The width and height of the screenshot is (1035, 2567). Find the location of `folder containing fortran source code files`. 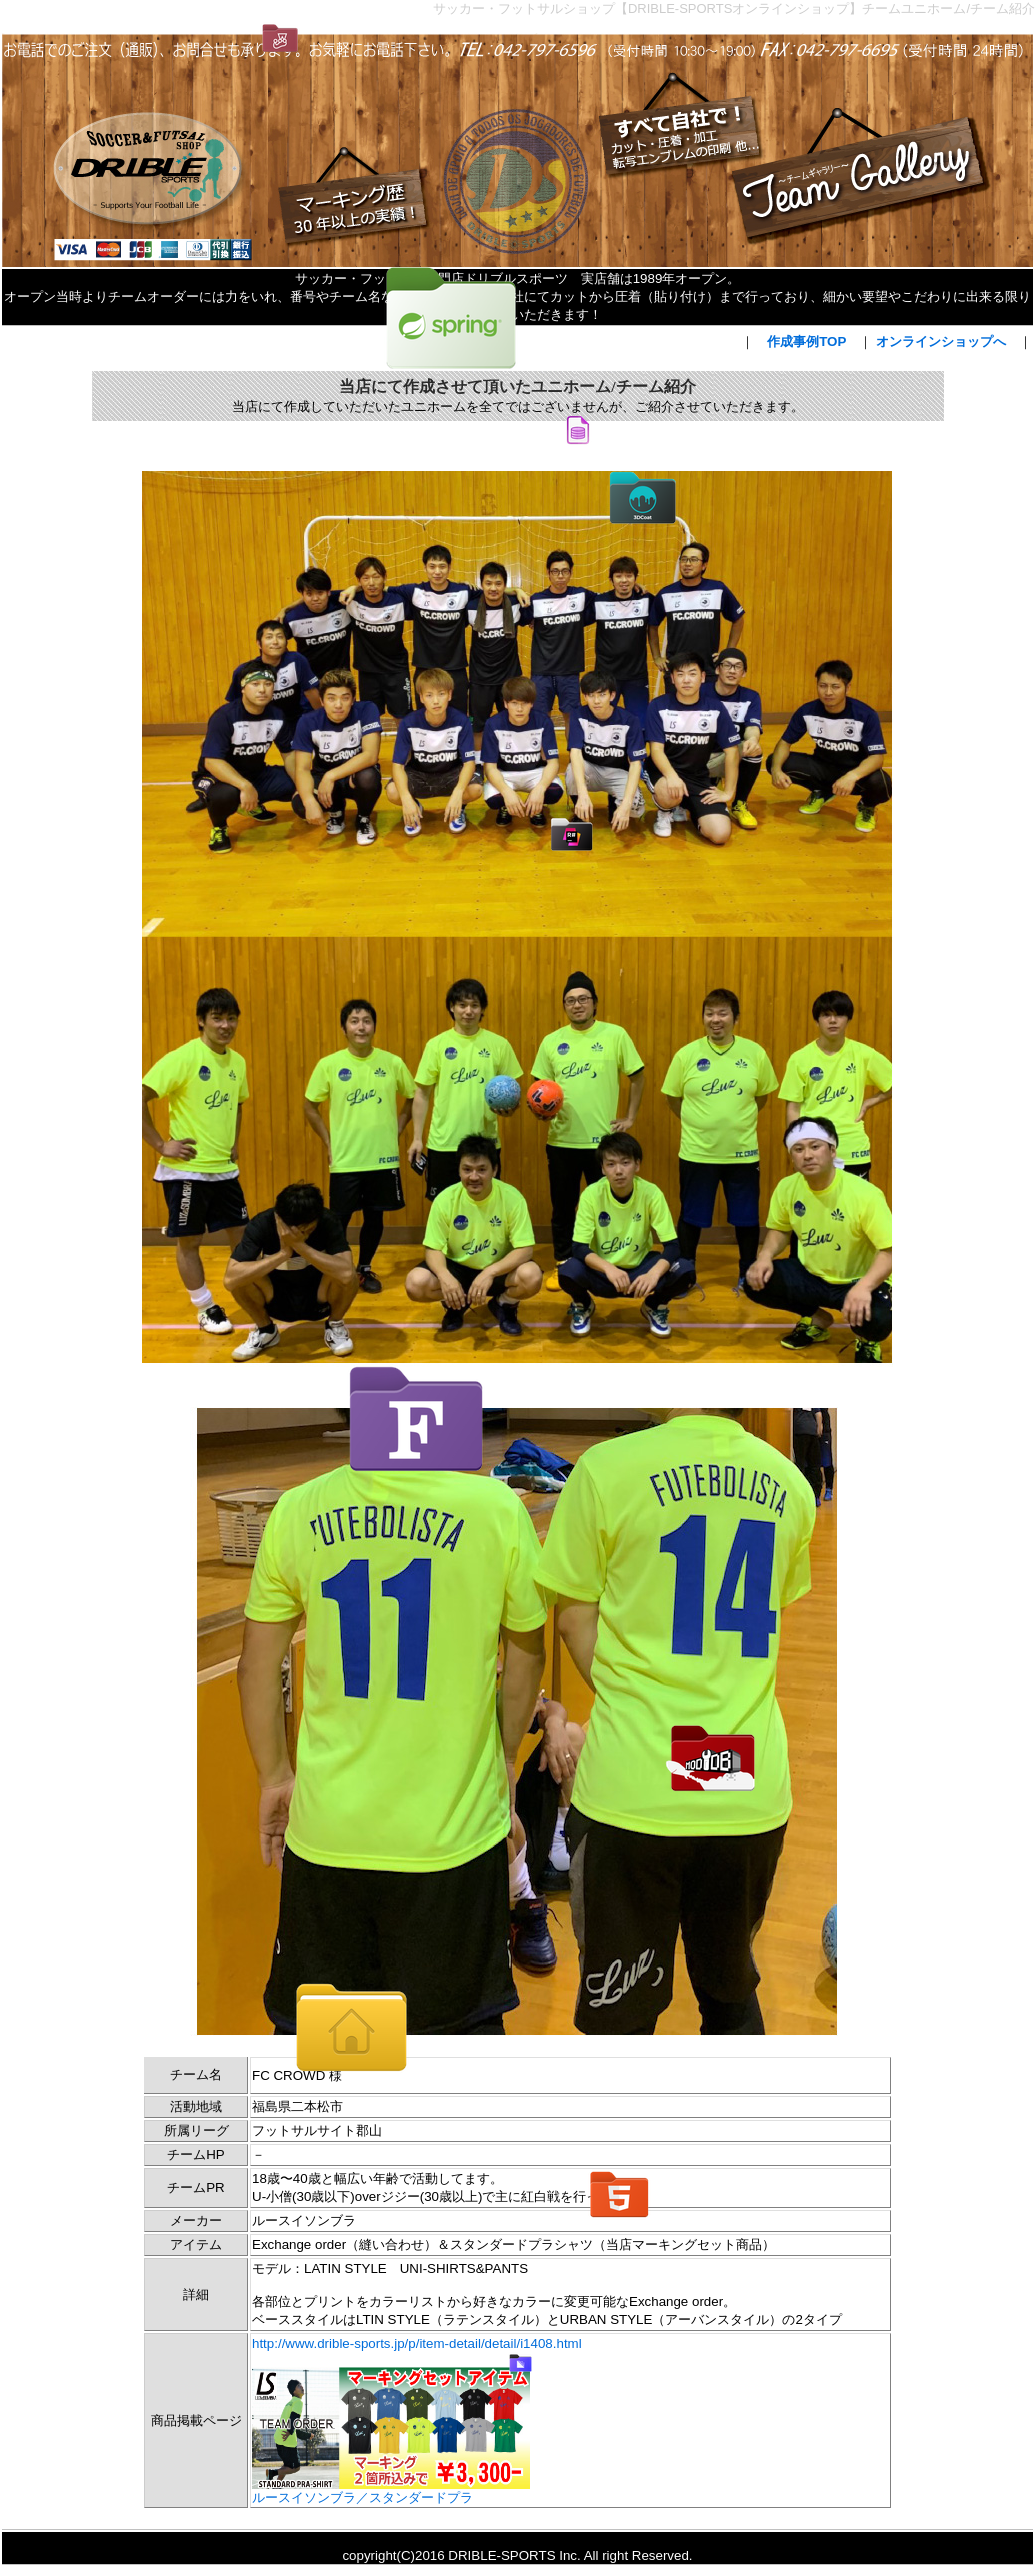

folder containing fortran source code files is located at coordinates (415, 1422).